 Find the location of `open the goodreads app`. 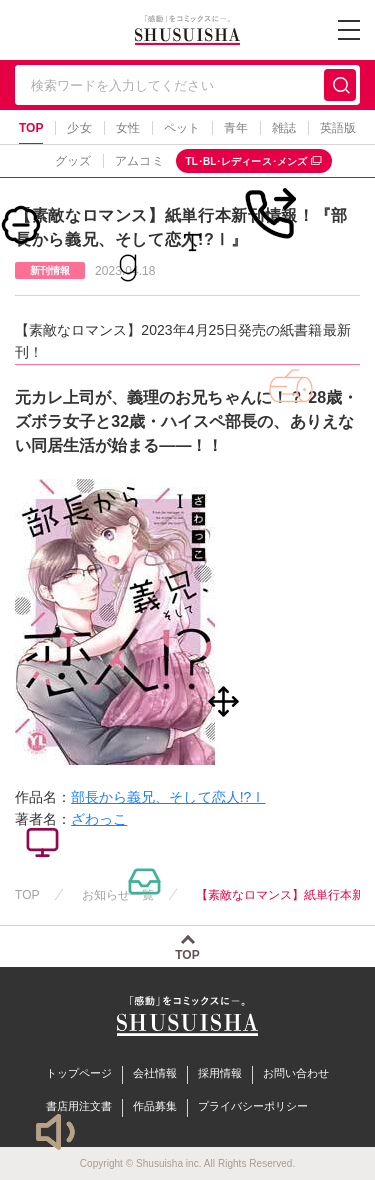

open the goodreads app is located at coordinates (128, 268).